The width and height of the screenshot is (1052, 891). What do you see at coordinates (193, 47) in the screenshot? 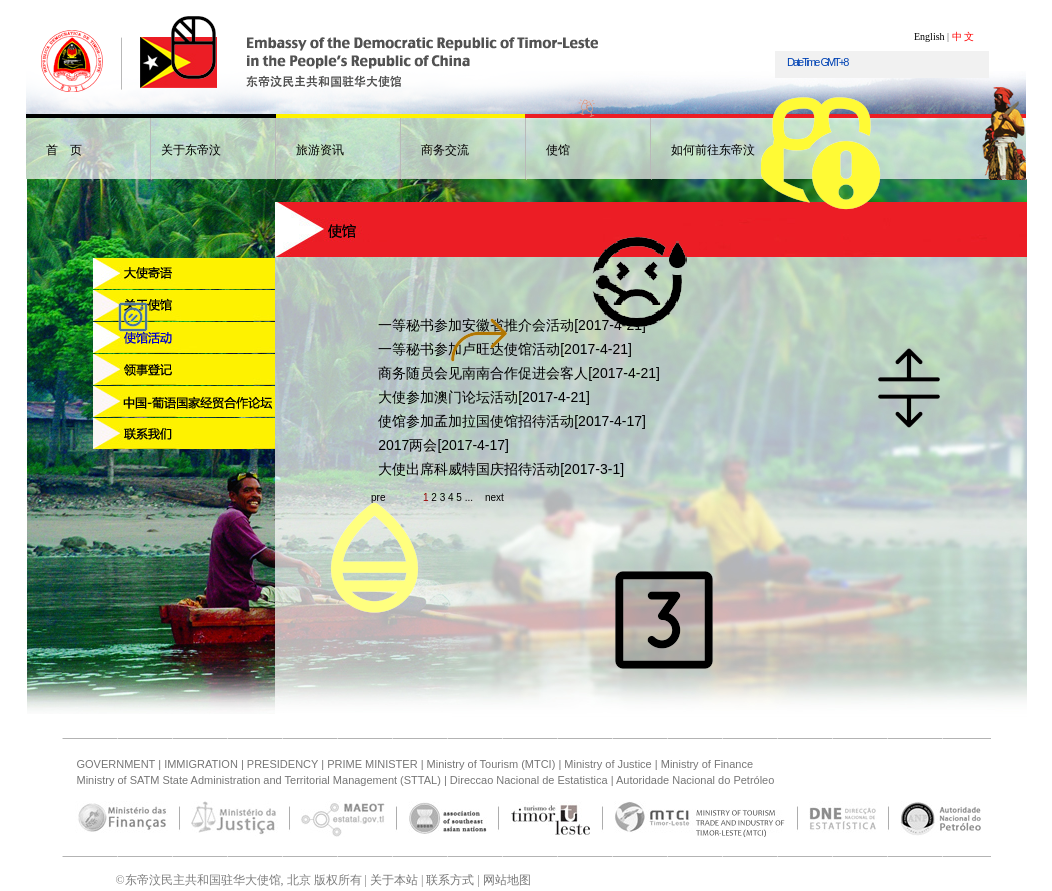
I see `indicates left mouse button click action` at bounding box center [193, 47].